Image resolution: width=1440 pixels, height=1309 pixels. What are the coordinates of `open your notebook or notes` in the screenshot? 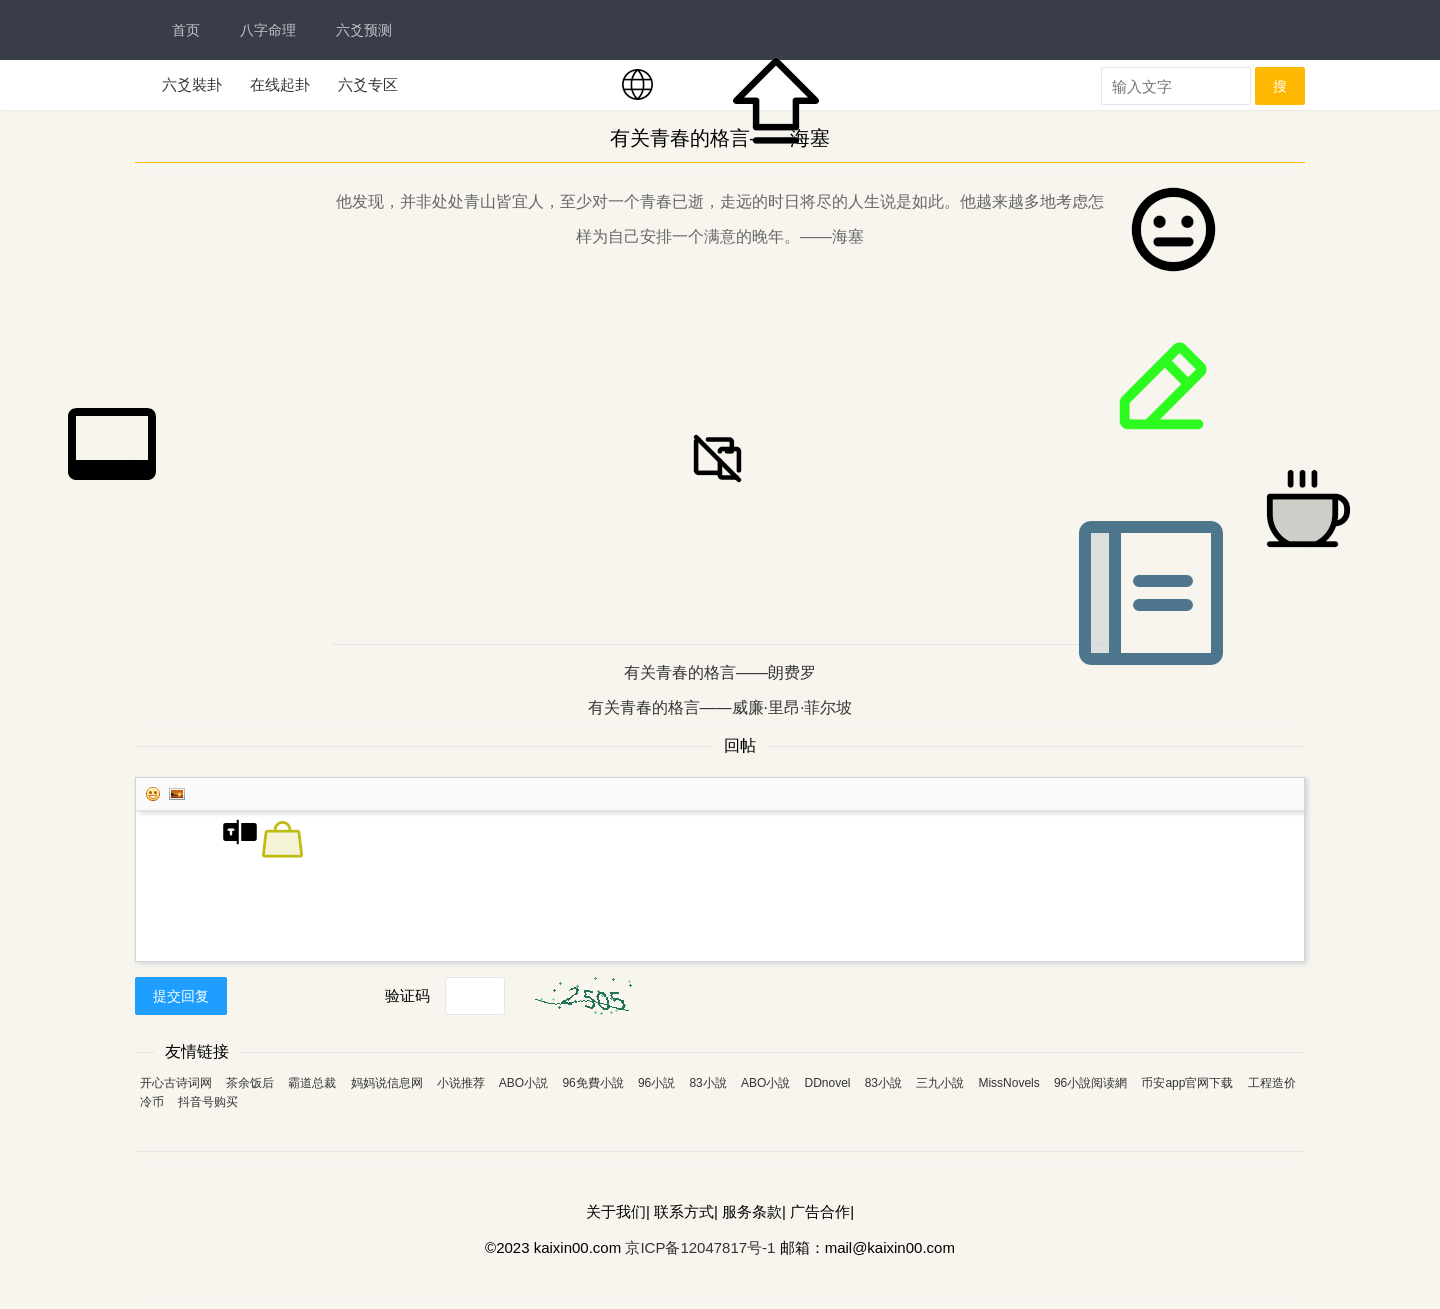 It's located at (1151, 593).